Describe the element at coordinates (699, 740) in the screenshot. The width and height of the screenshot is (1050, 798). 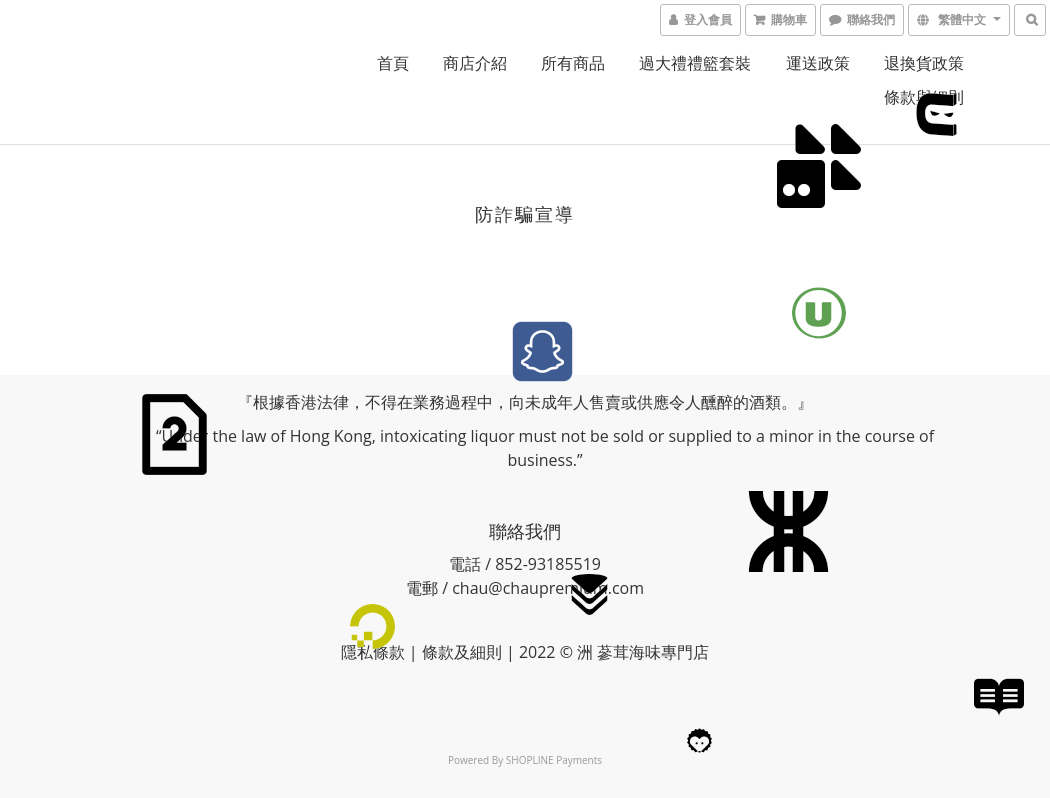
I see `open HedgeDoc collaborative markdown editor` at that location.